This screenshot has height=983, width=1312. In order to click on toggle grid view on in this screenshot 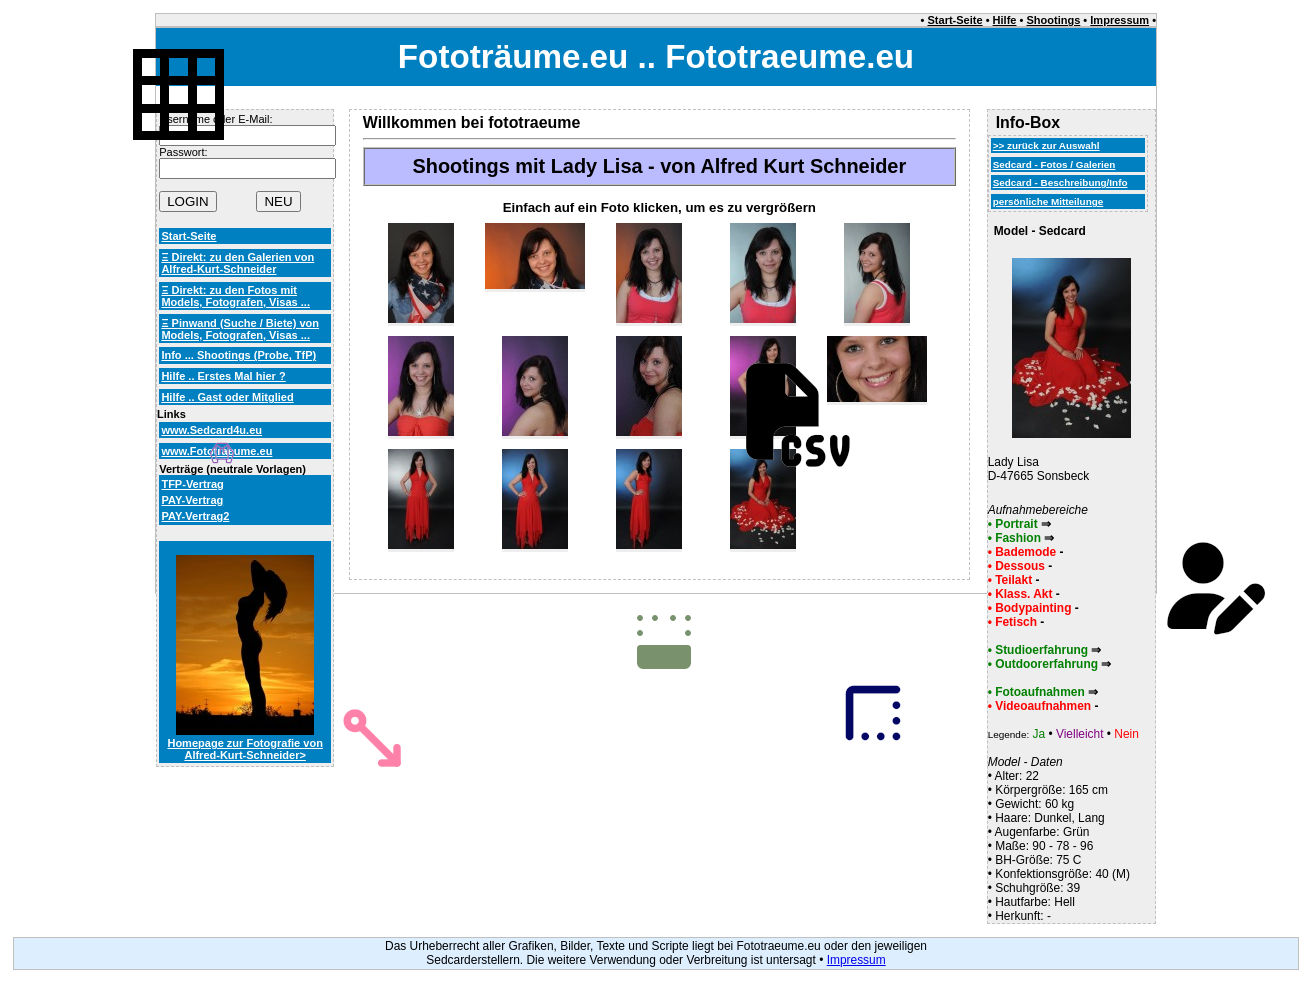, I will do `click(178, 94)`.